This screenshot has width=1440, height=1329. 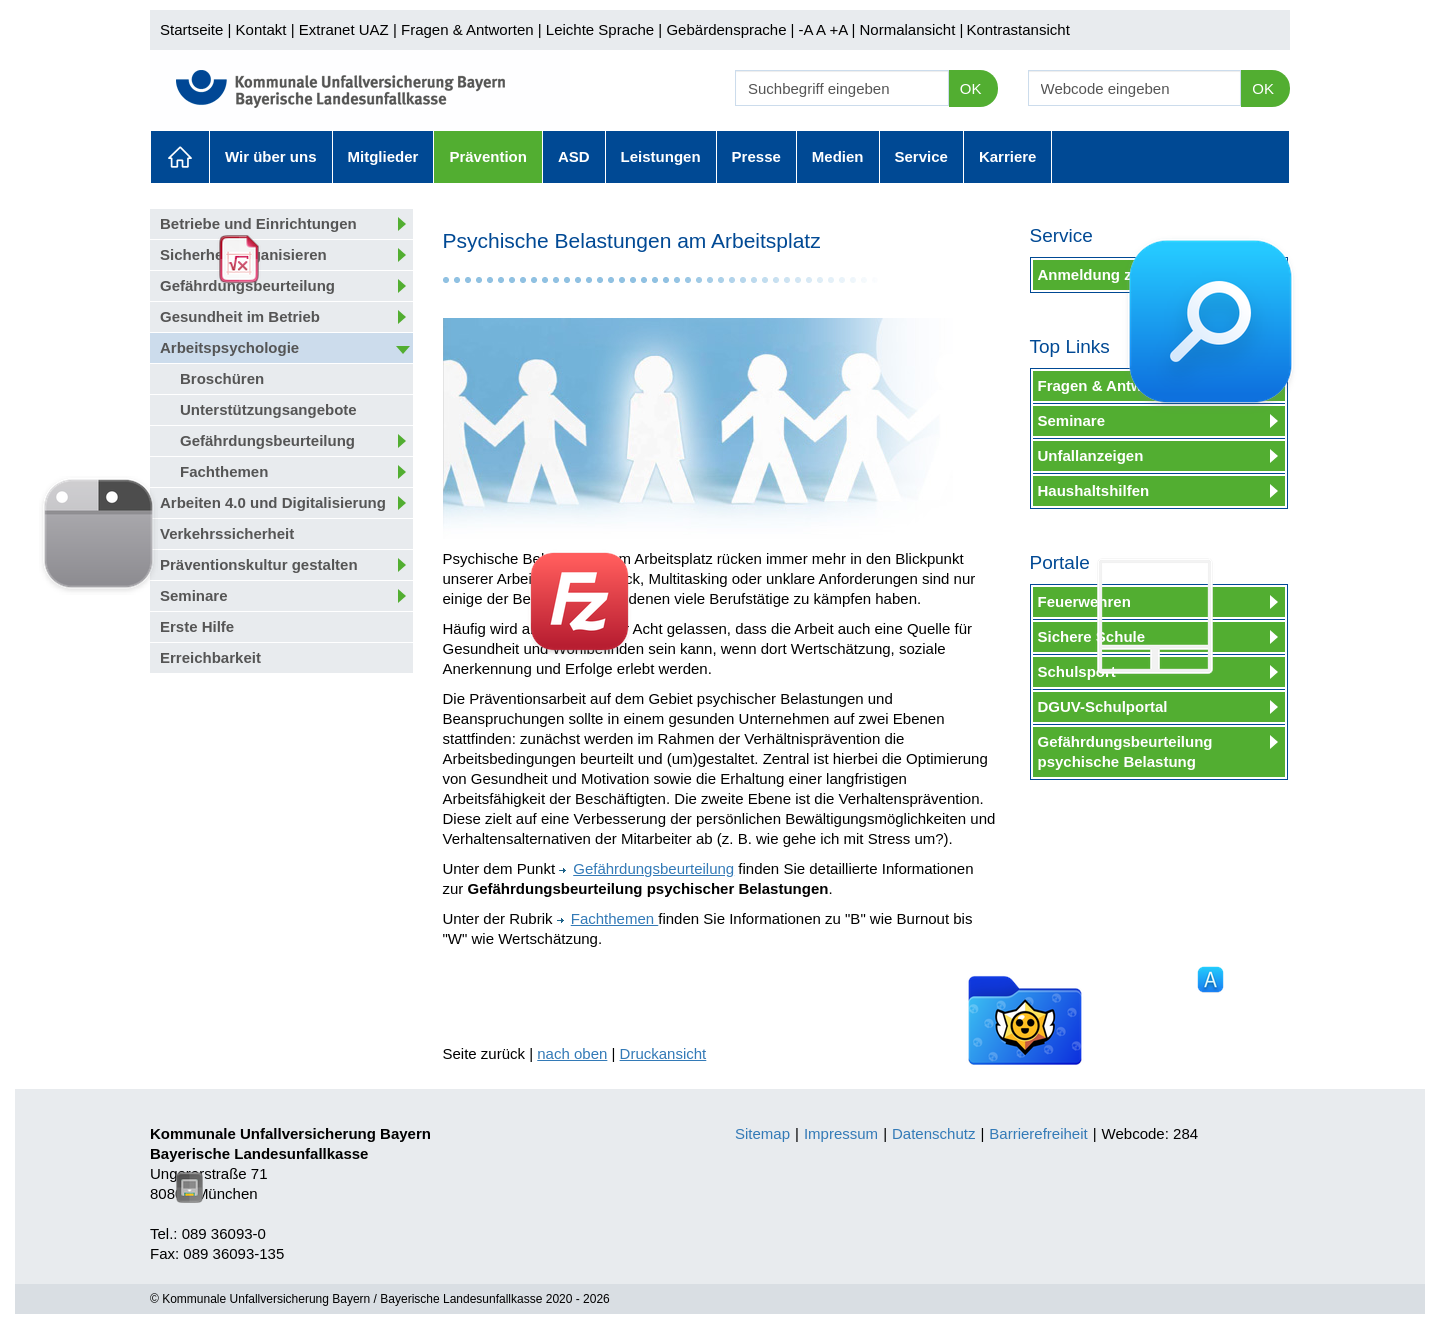 What do you see at coordinates (189, 1187) in the screenshot?
I see `indicates a ROM file type` at bounding box center [189, 1187].